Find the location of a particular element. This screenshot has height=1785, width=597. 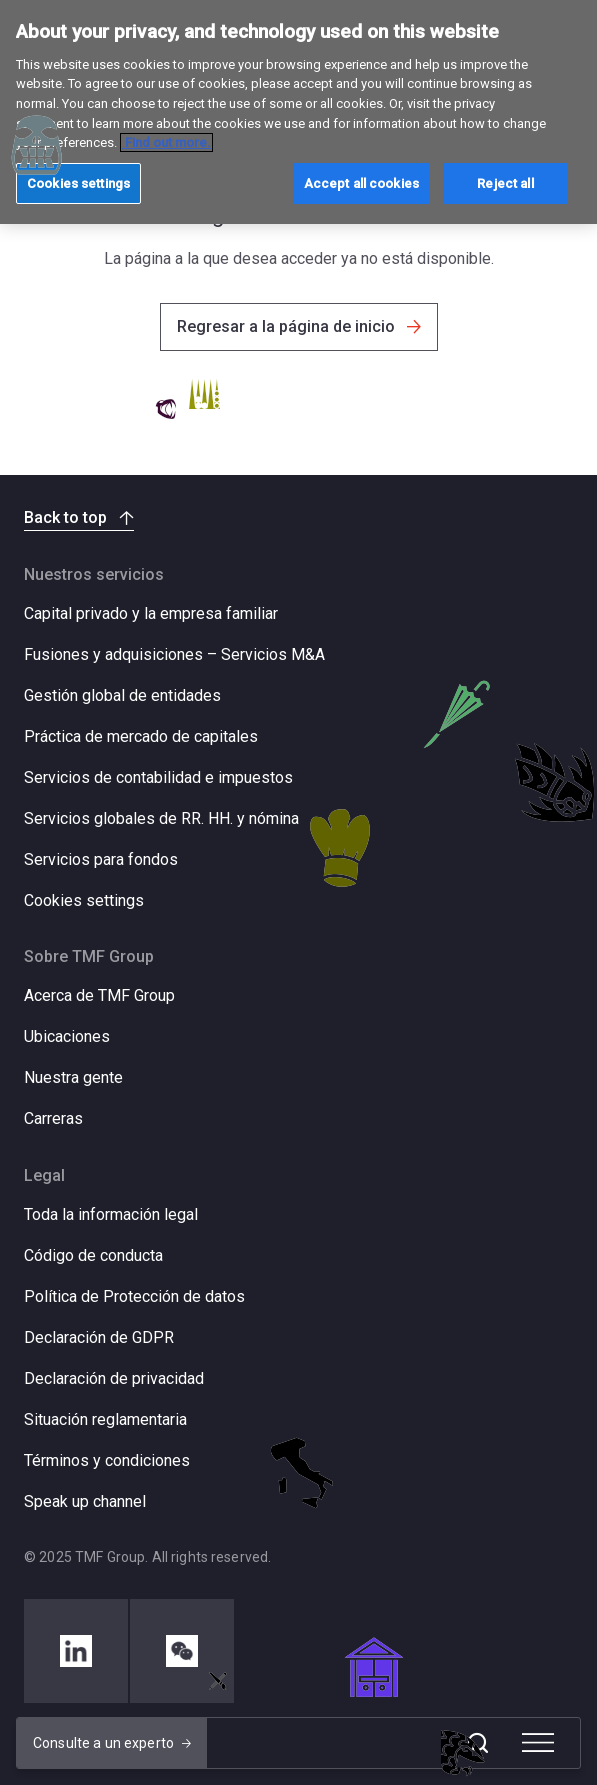

access temple or shrine location is located at coordinates (374, 1667).